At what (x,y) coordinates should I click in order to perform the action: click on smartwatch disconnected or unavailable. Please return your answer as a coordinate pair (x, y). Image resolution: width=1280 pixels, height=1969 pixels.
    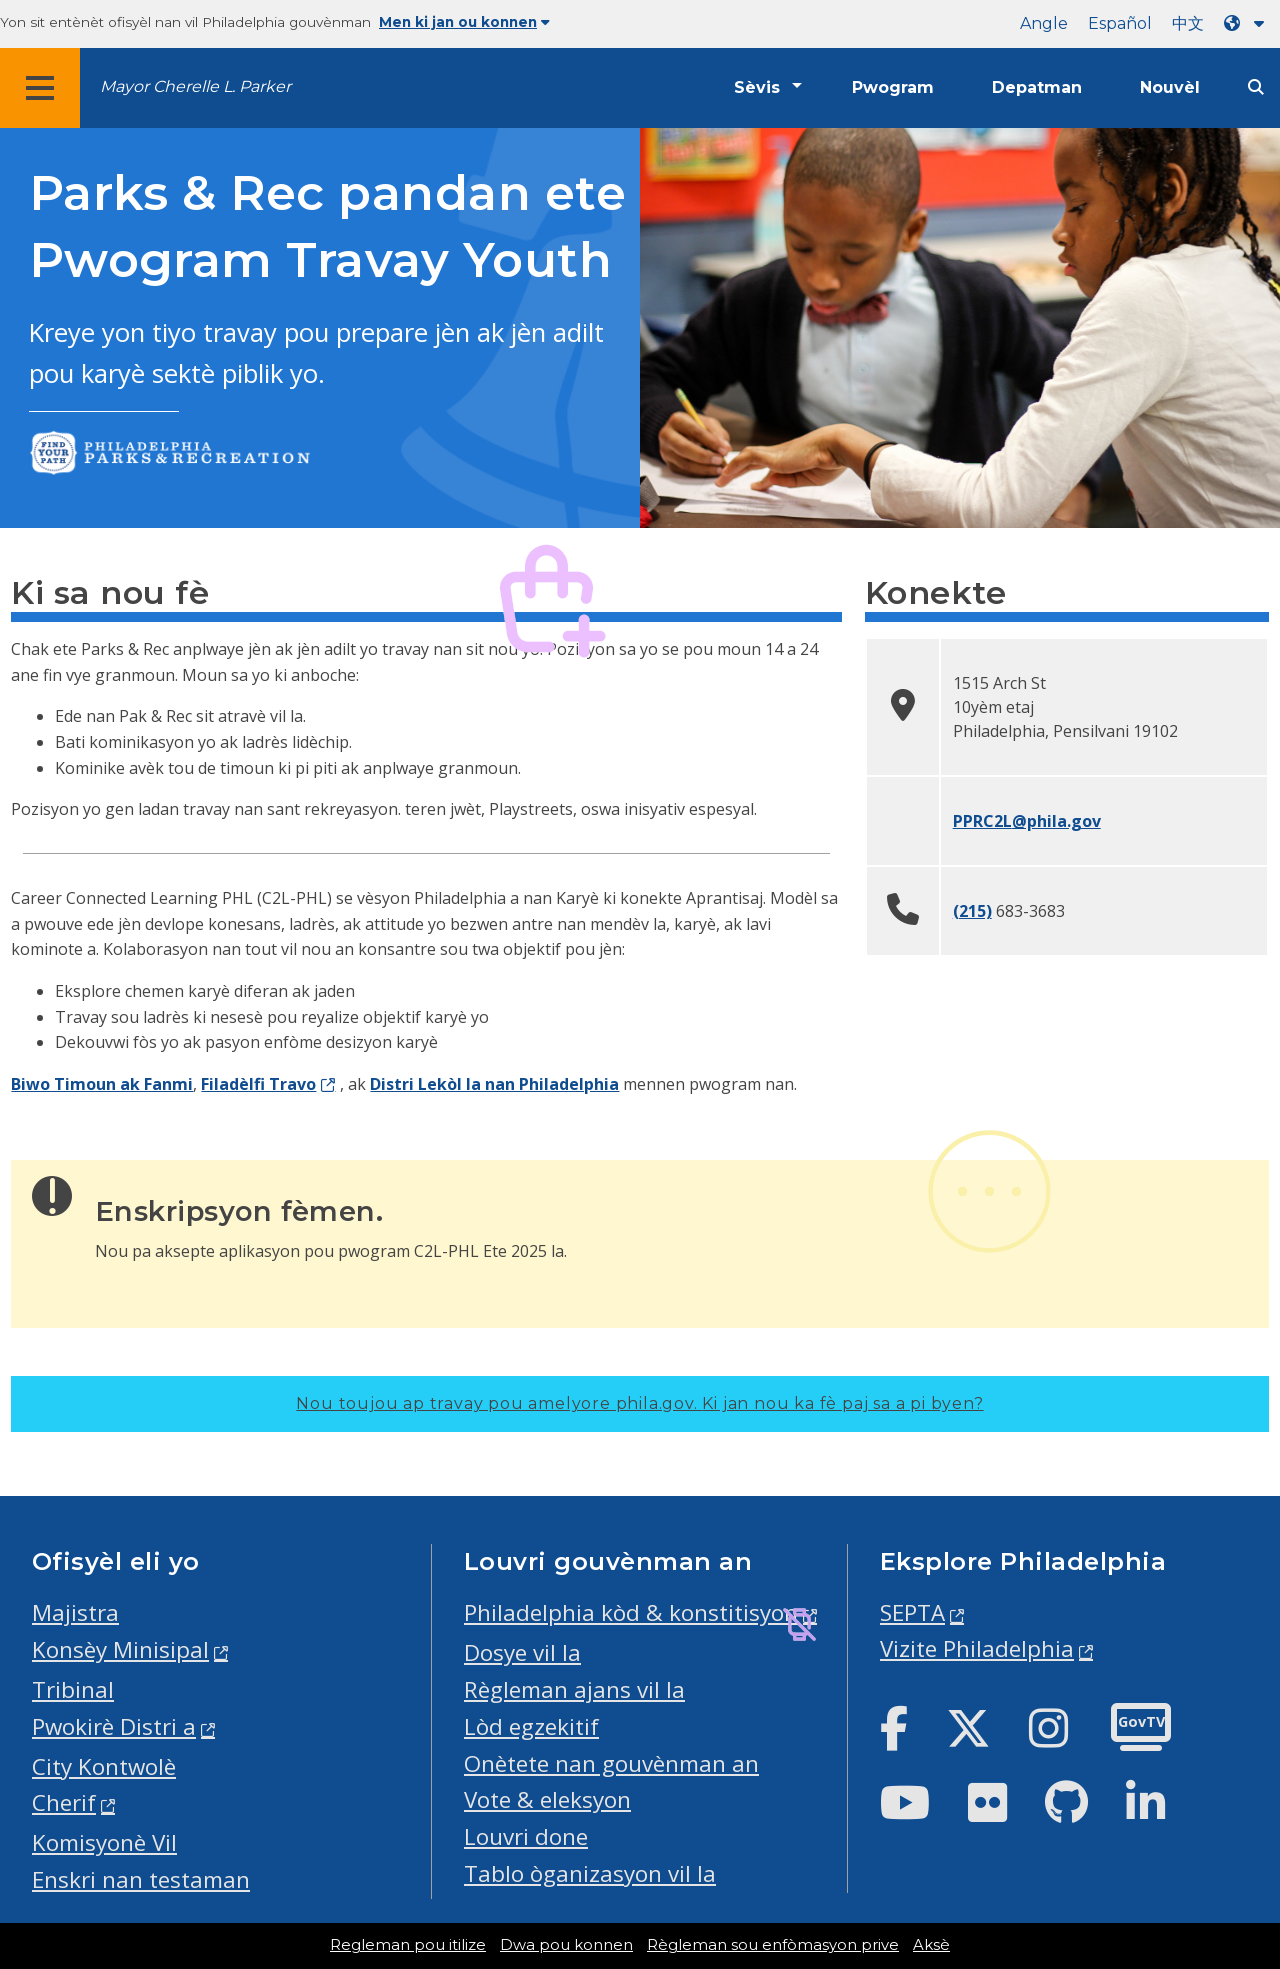
    Looking at the image, I should click on (799, 1624).